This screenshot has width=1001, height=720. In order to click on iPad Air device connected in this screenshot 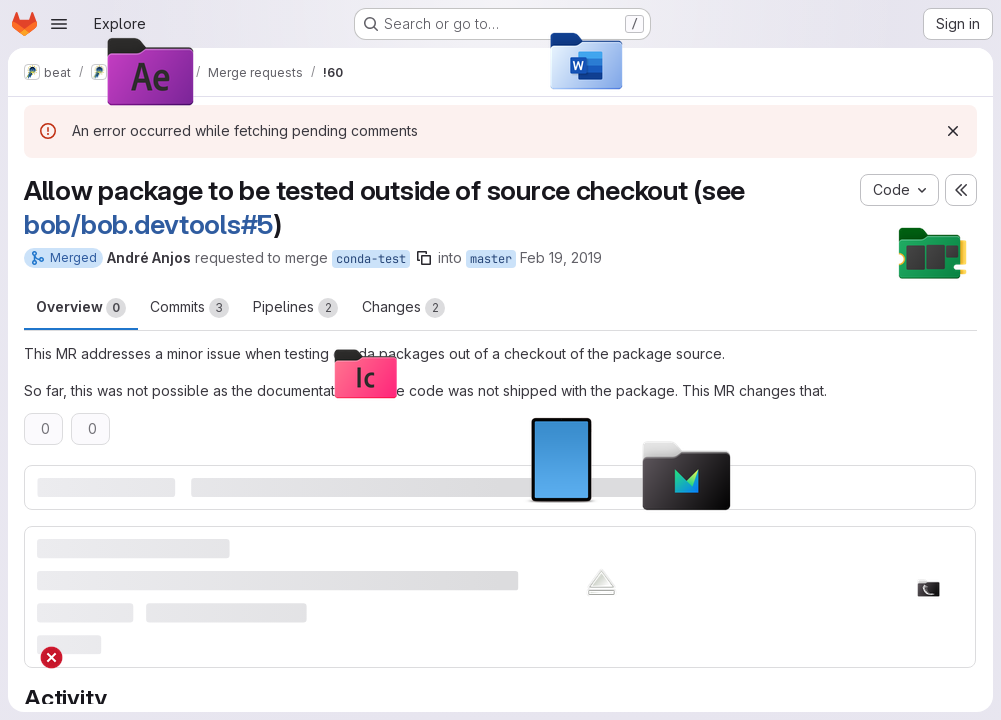, I will do `click(561, 460)`.